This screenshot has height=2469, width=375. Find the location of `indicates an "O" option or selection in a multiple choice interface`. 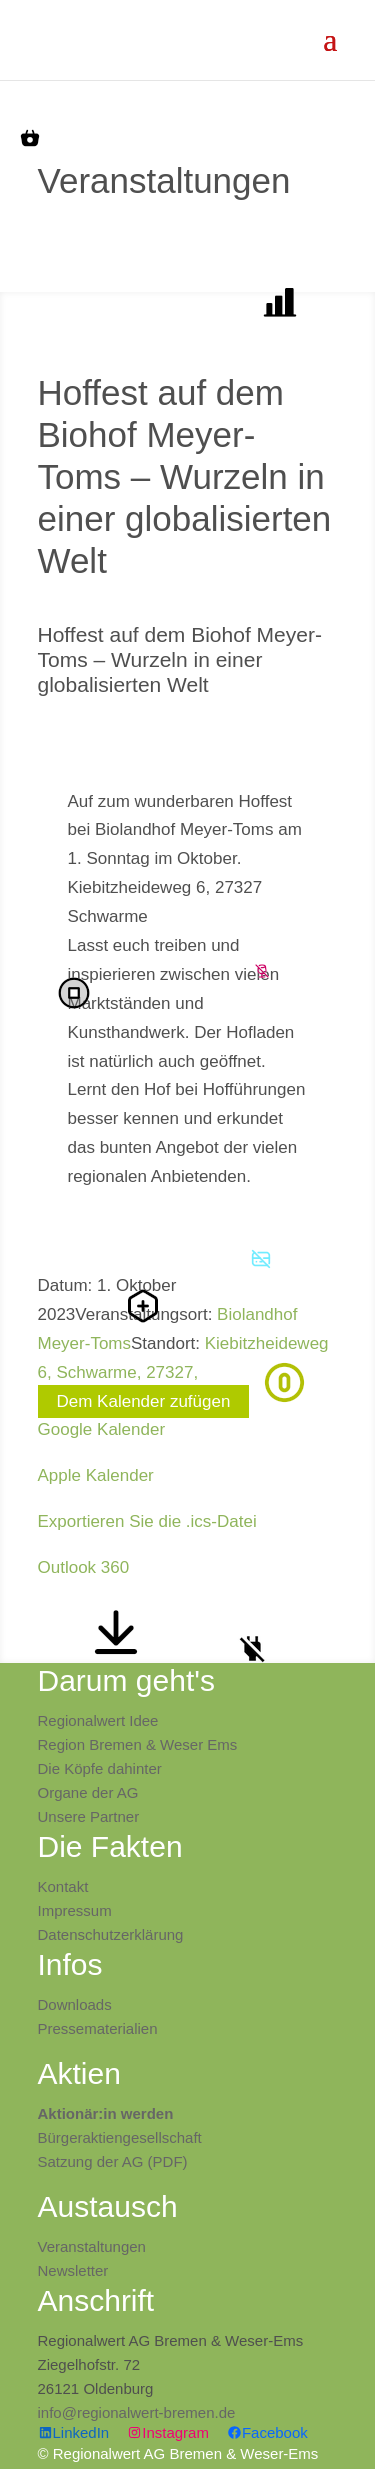

indicates an "O" option or selection in a multiple choice interface is located at coordinates (284, 1382).